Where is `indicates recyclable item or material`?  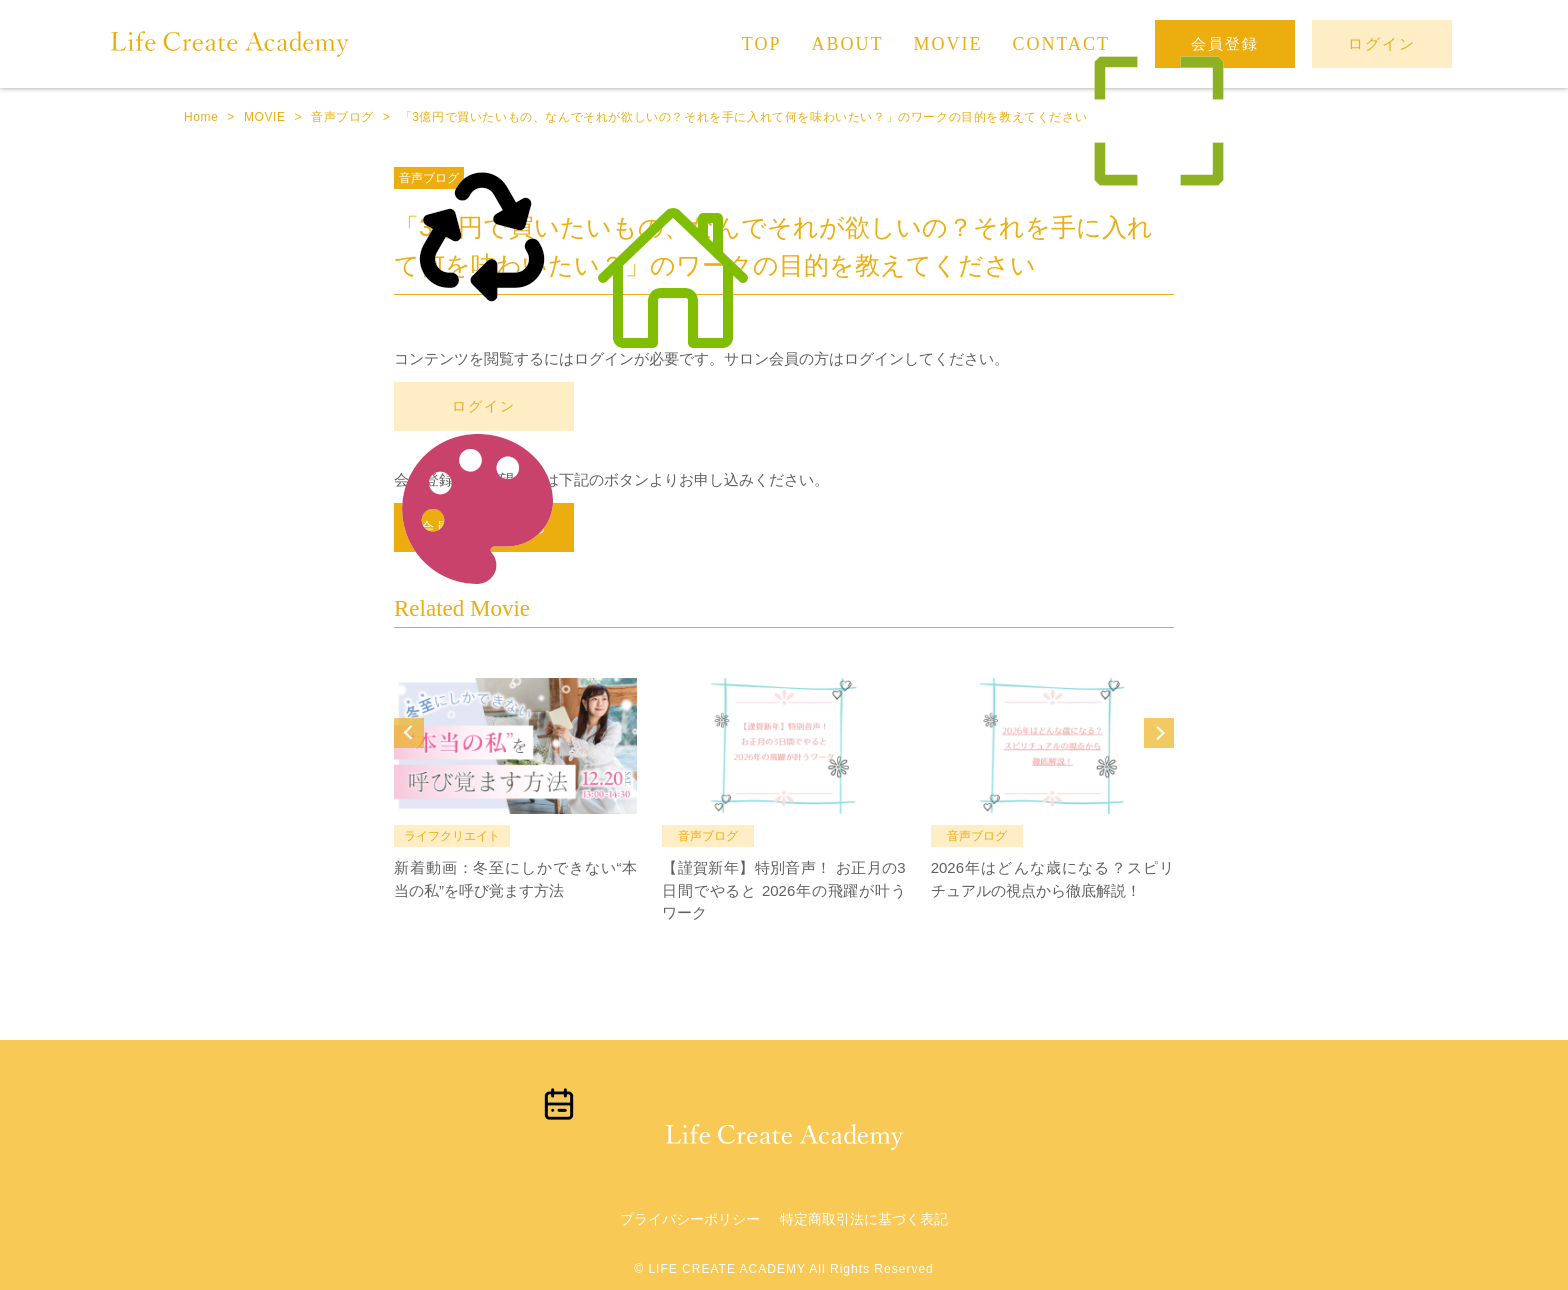
indicates recyclable item or material is located at coordinates (482, 234).